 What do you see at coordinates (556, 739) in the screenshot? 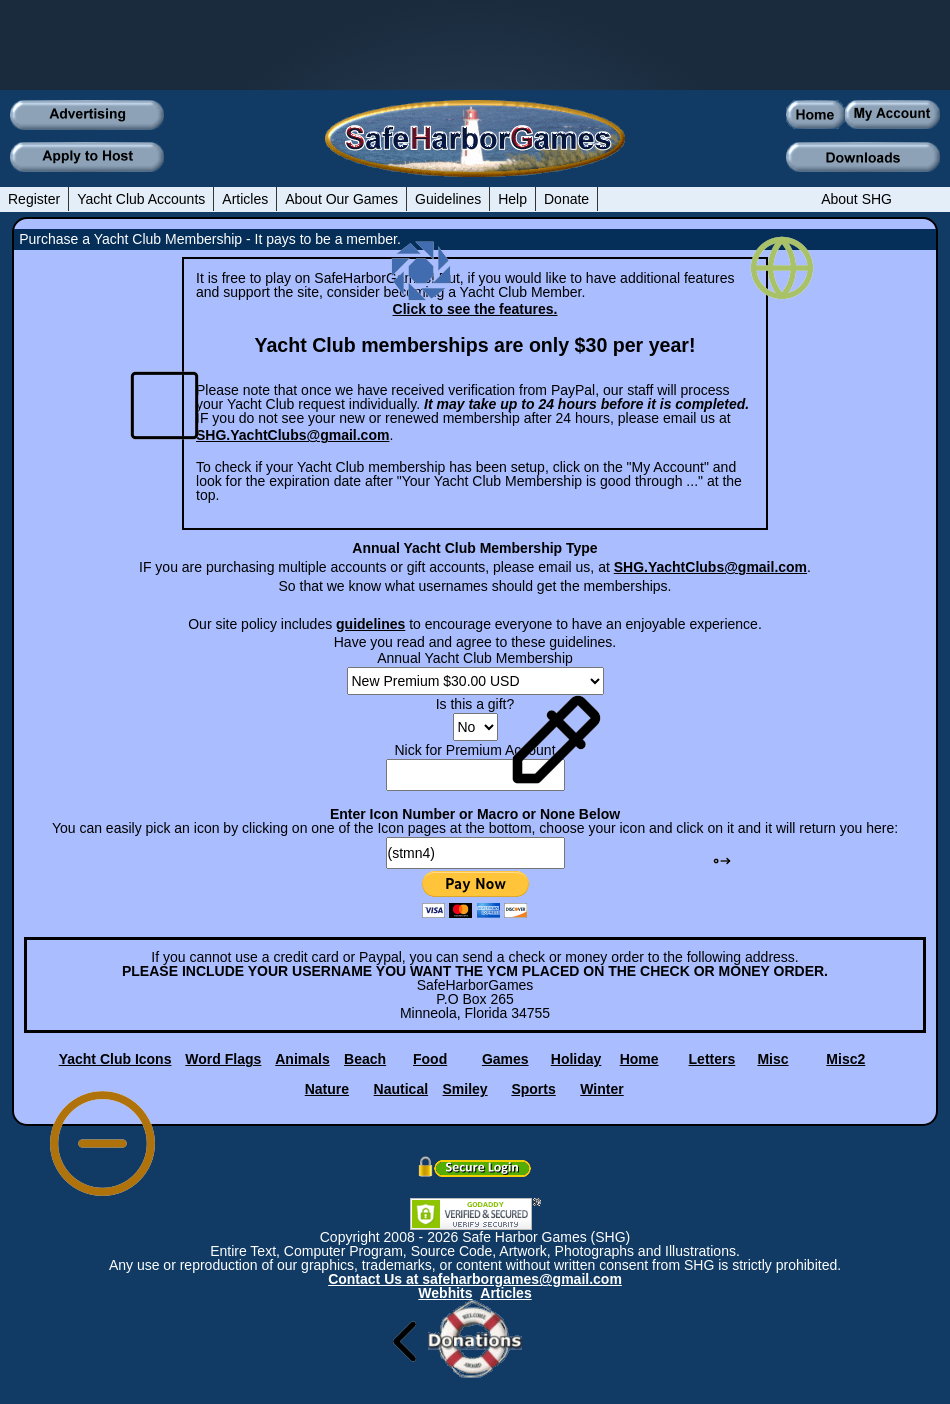
I see `select a color from the canvas` at bounding box center [556, 739].